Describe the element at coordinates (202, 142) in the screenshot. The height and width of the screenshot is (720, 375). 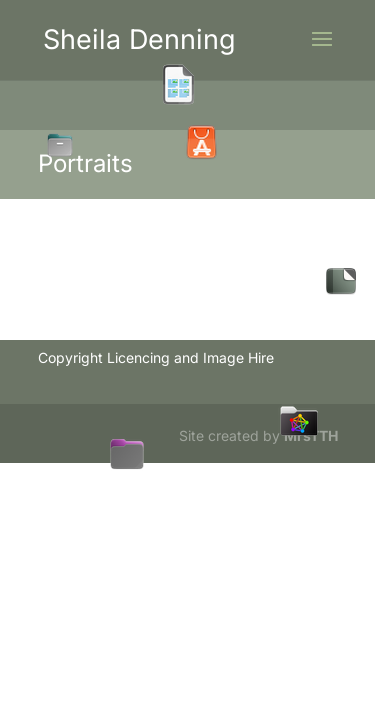
I see `open the app center to browse and install applications` at that location.